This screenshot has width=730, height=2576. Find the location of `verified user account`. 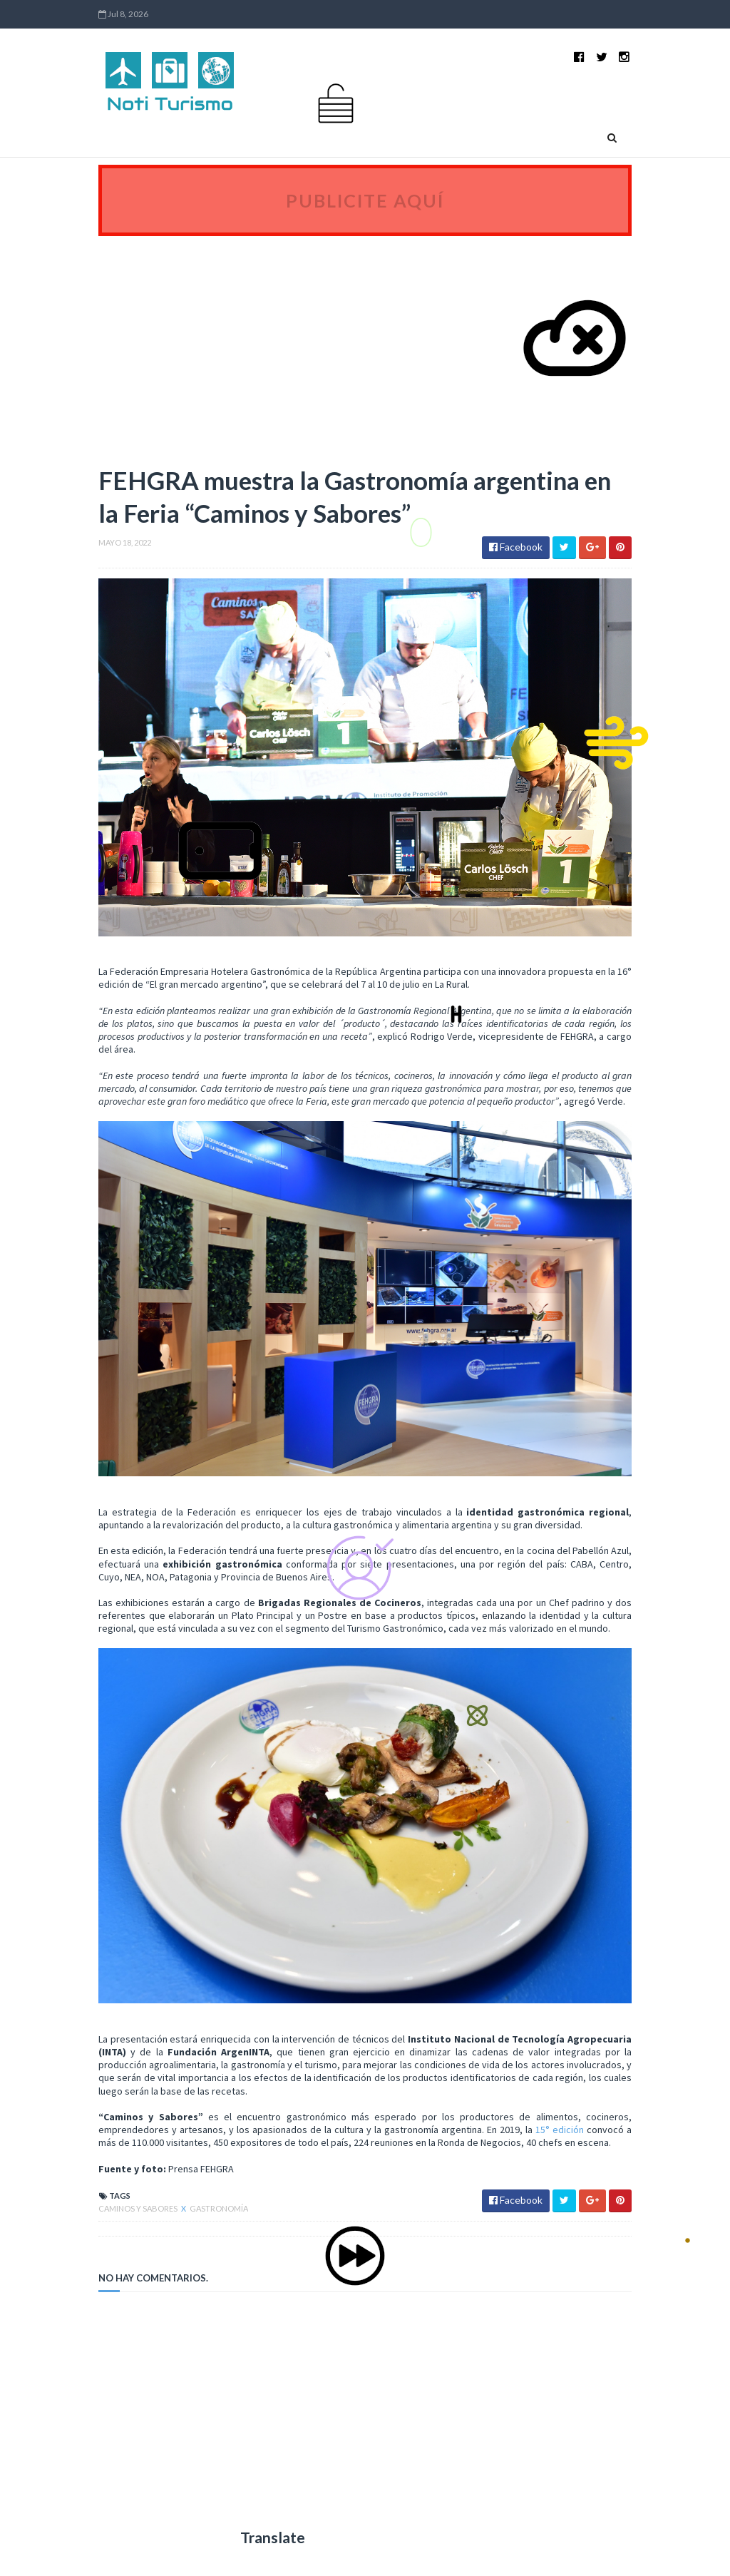

verified user account is located at coordinates (359, 1568).